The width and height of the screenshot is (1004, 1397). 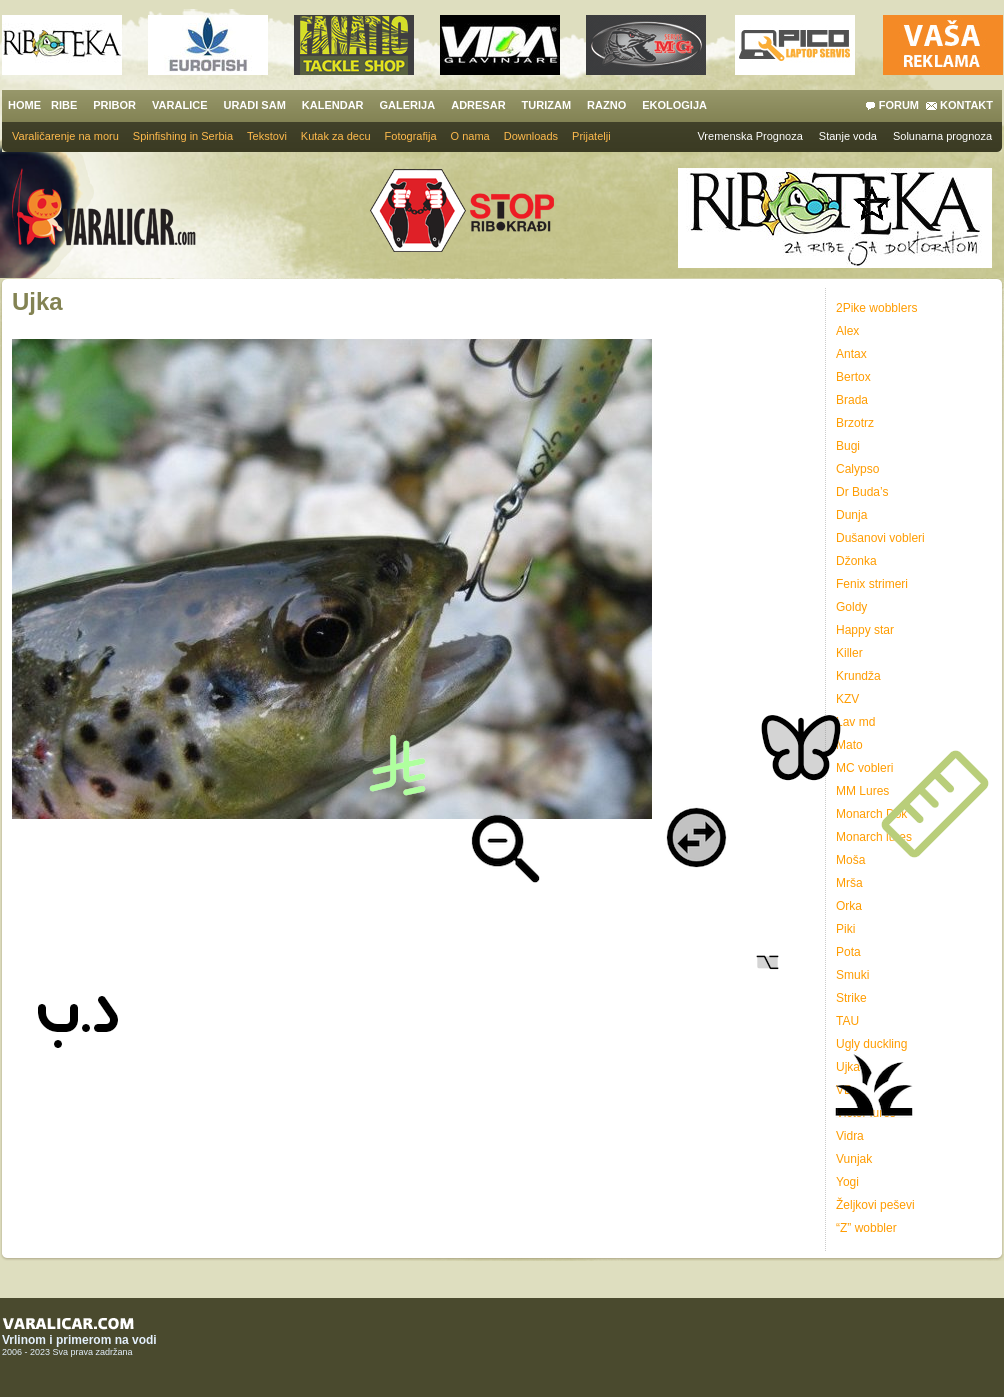 I want to click on swap or exchange items horizontally, so click(x=696, y=837).